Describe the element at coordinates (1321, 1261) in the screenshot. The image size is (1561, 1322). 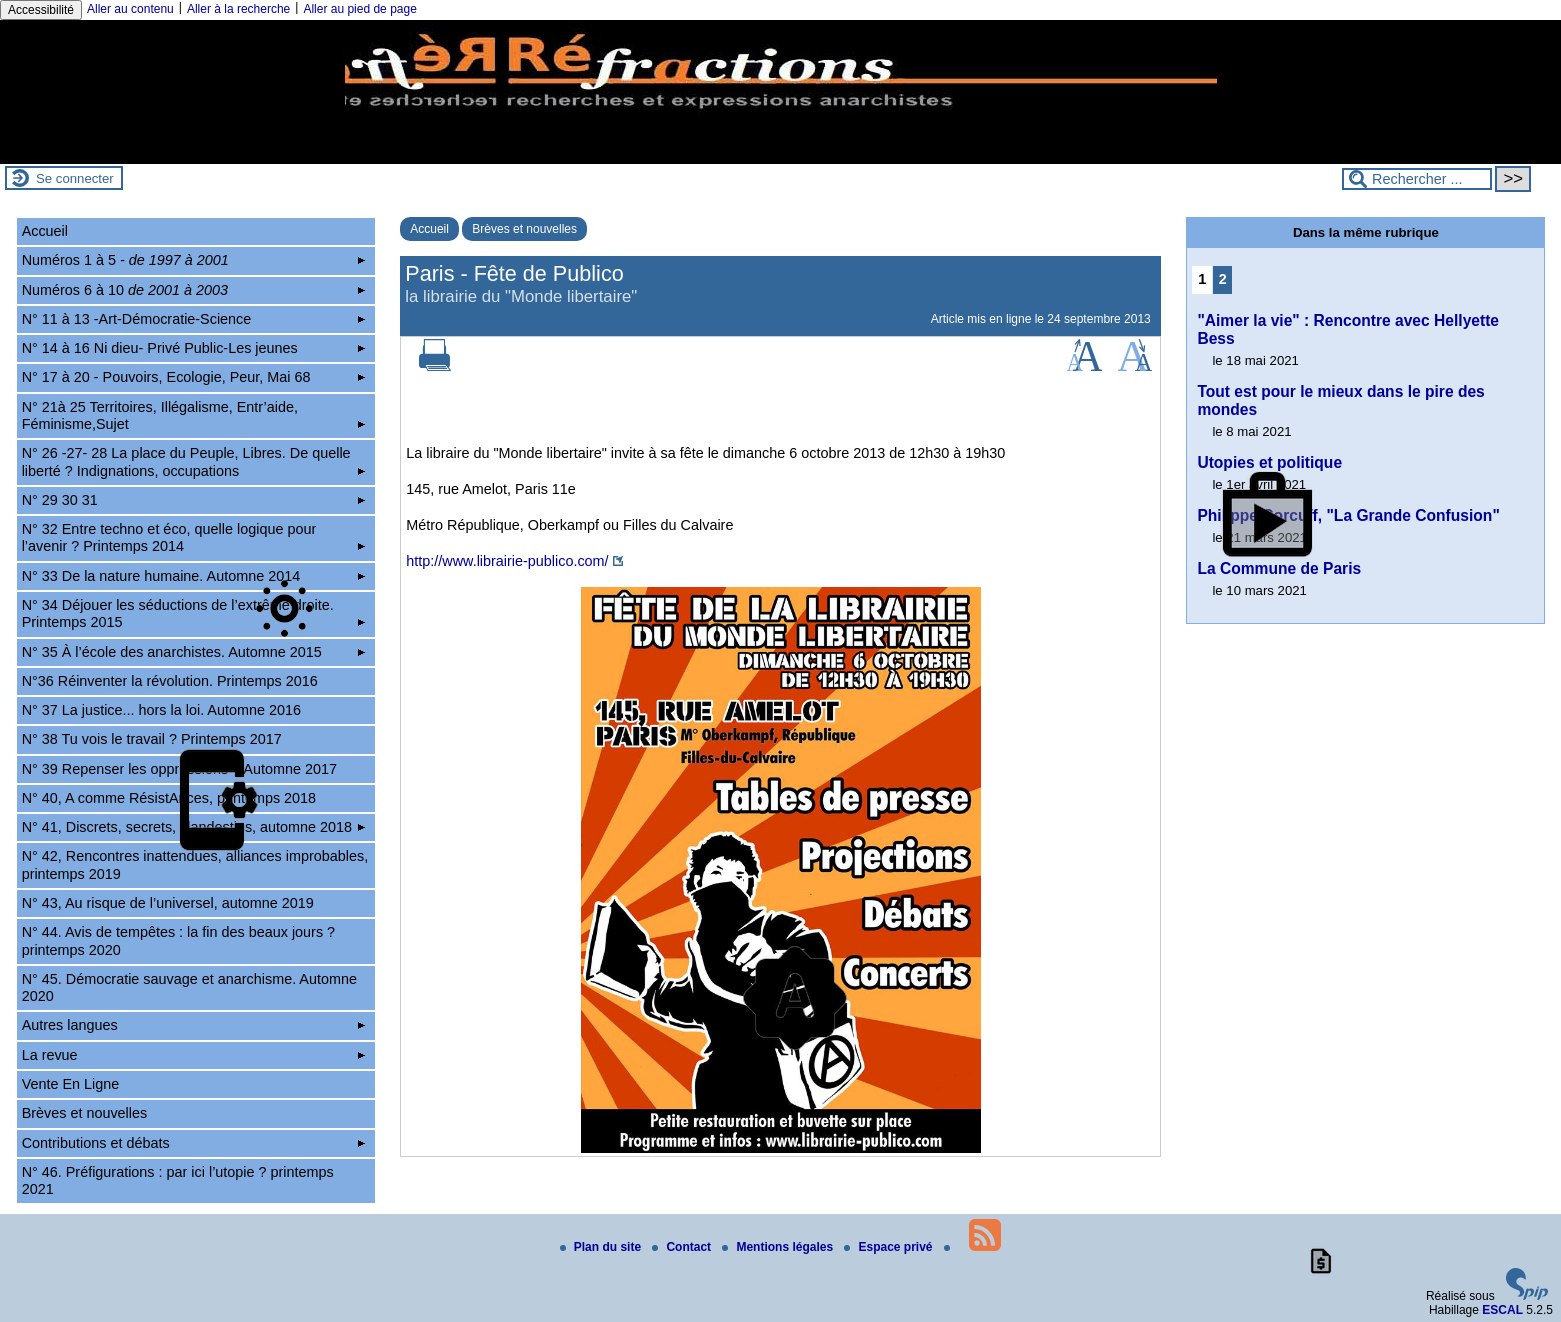
I see `request a price quote or estimate` at that location.